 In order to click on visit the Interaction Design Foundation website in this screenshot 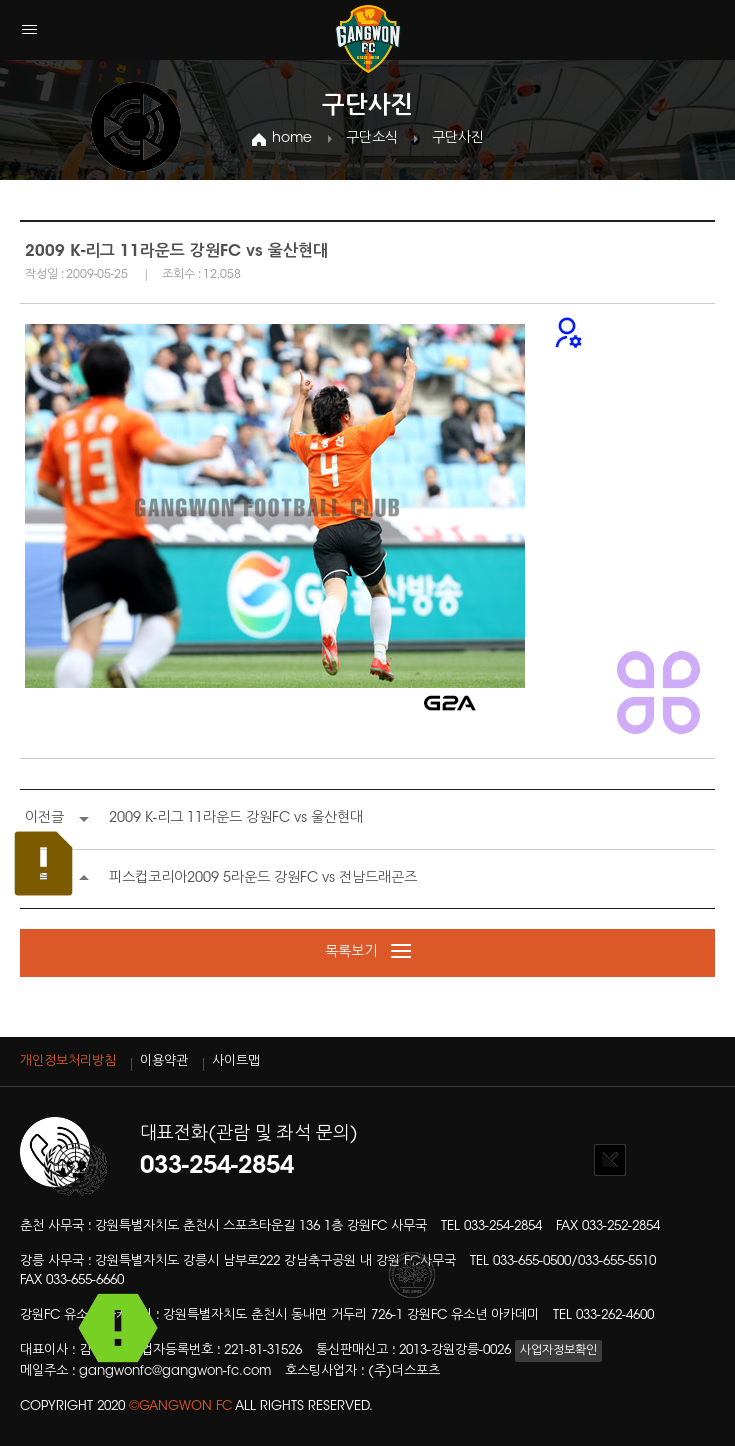, I will do `click(412, 1275)`.